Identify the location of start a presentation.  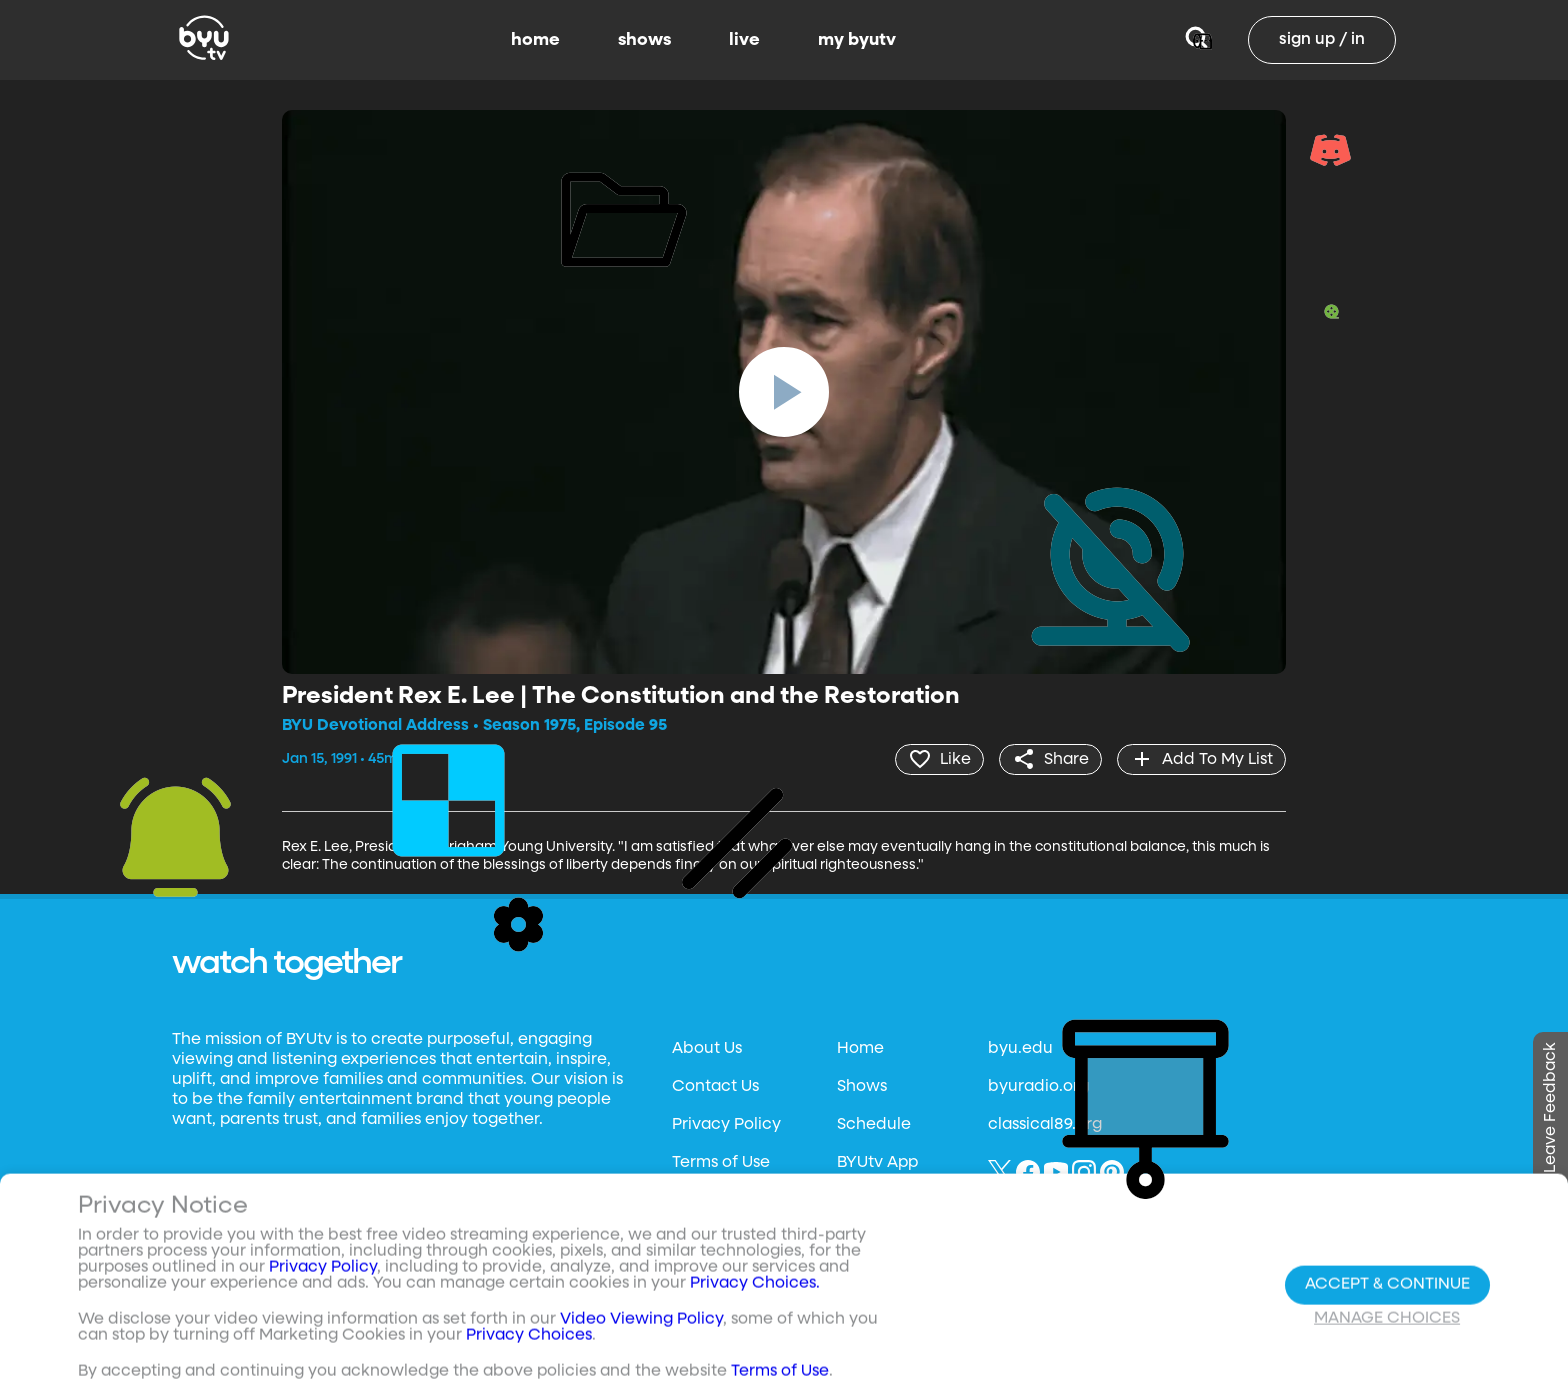
(1145, 1096).